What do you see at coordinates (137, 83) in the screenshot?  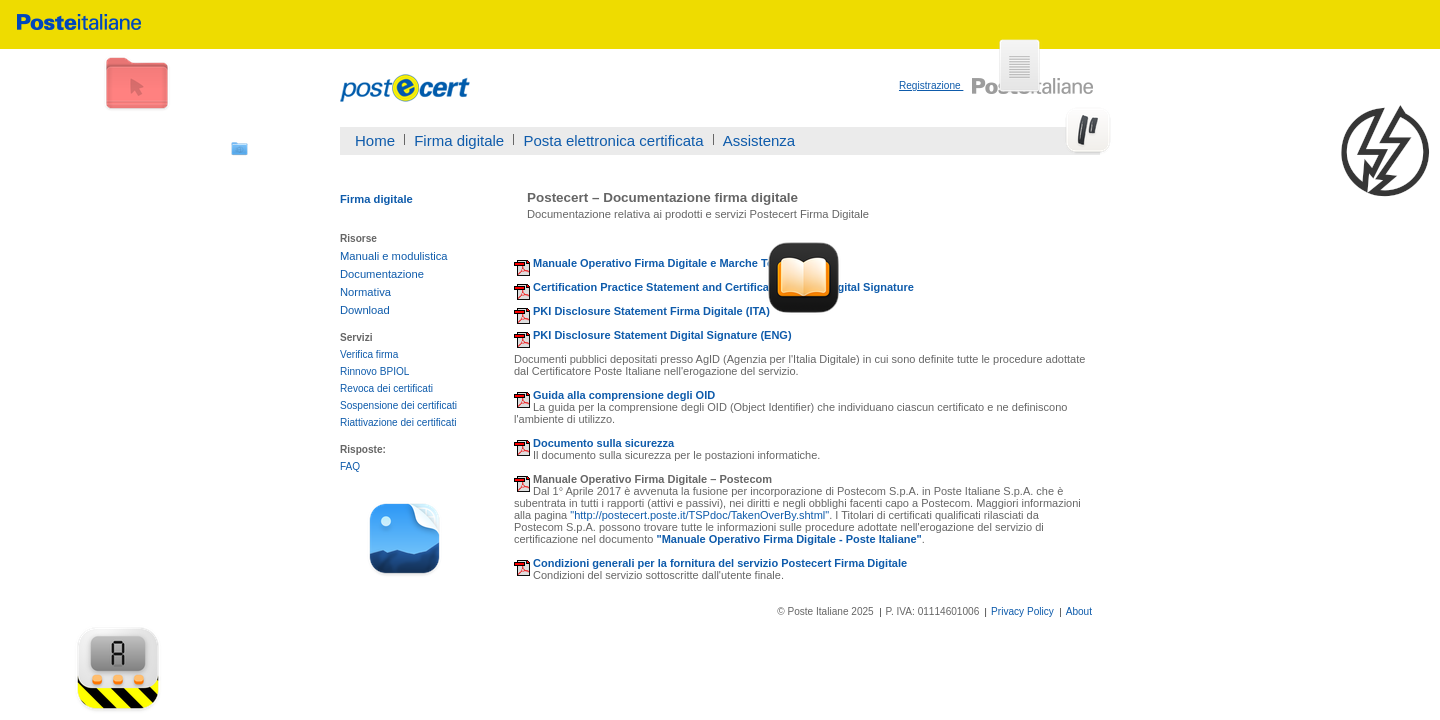 I see `open krusader file manager with root privileges` at bounding box center [137, 83].